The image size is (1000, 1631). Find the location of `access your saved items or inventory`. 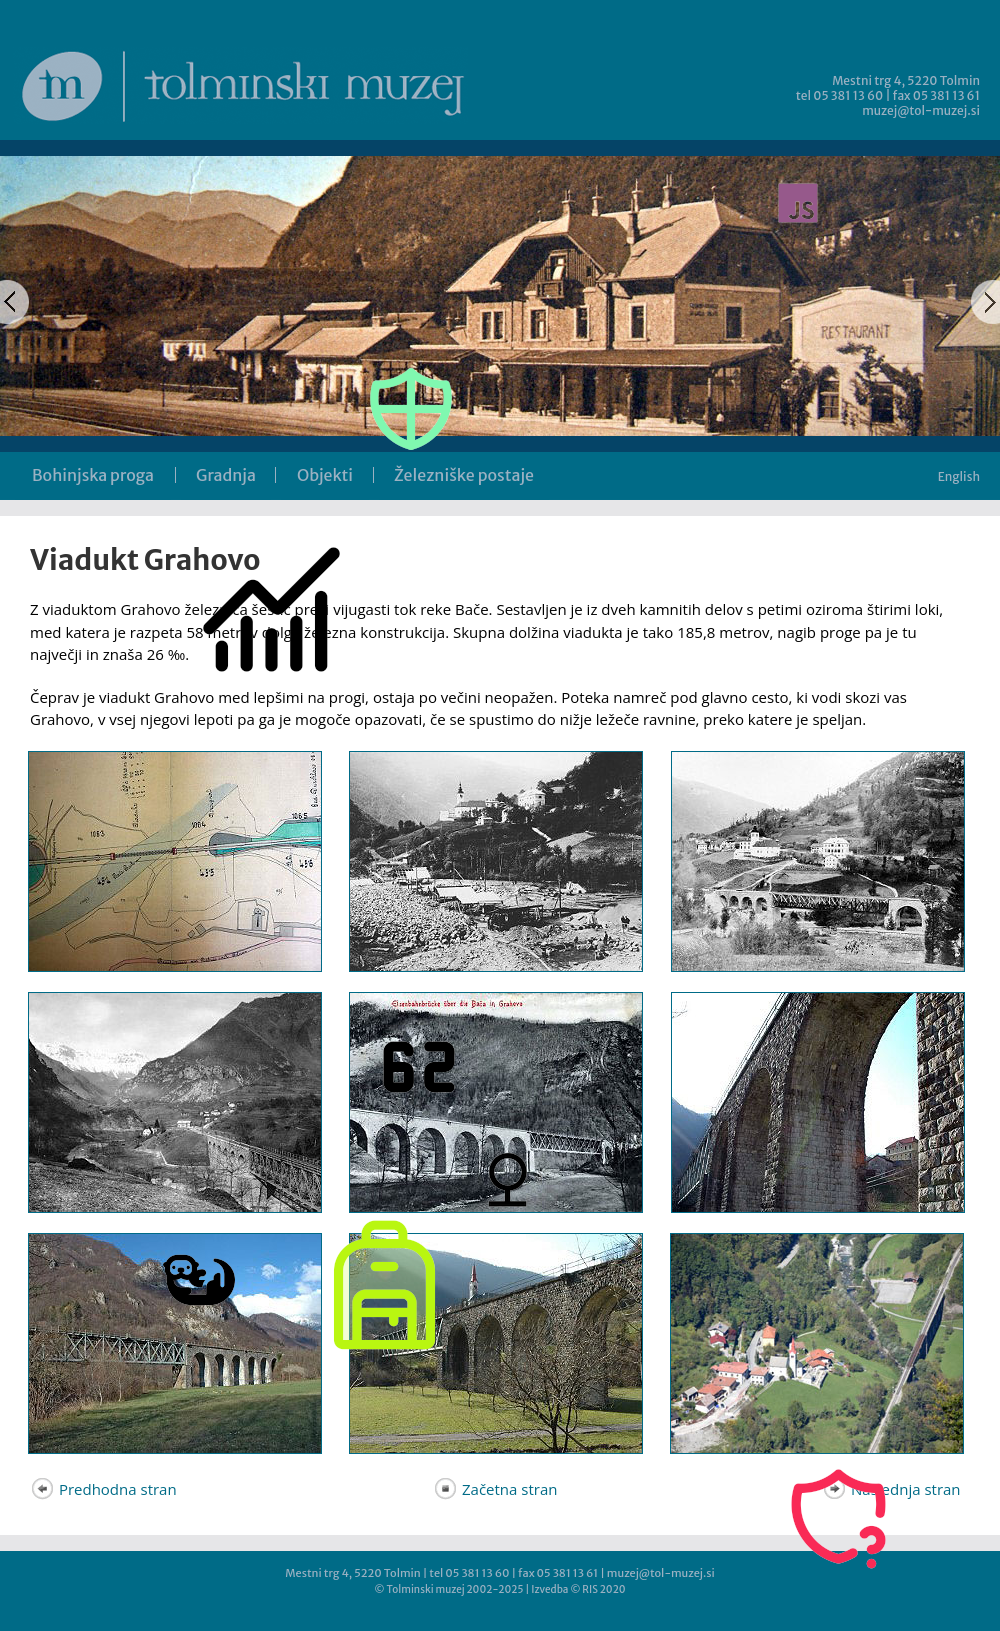

access your saved items or inventory is located at coordinates (384, 1289).